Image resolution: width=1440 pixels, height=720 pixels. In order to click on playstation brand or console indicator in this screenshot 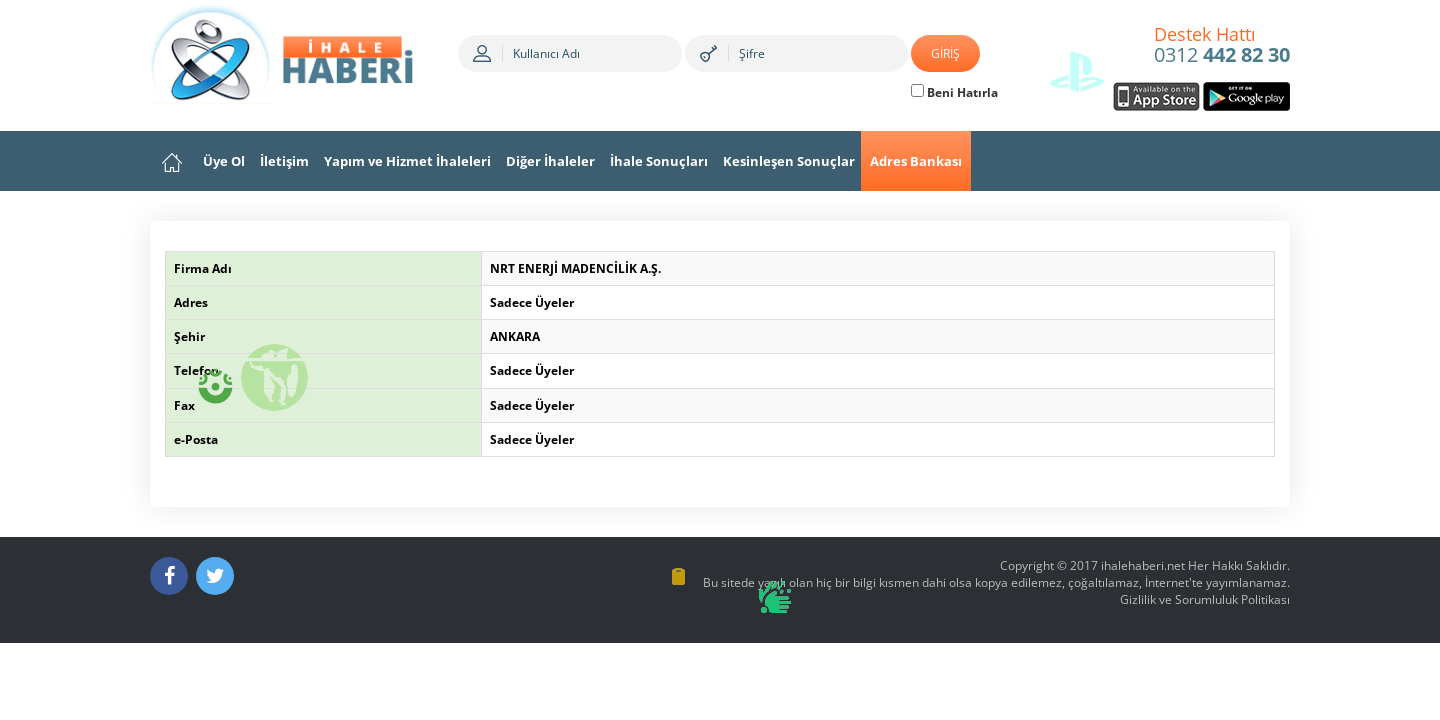, I will do `click(1077, 72)`.